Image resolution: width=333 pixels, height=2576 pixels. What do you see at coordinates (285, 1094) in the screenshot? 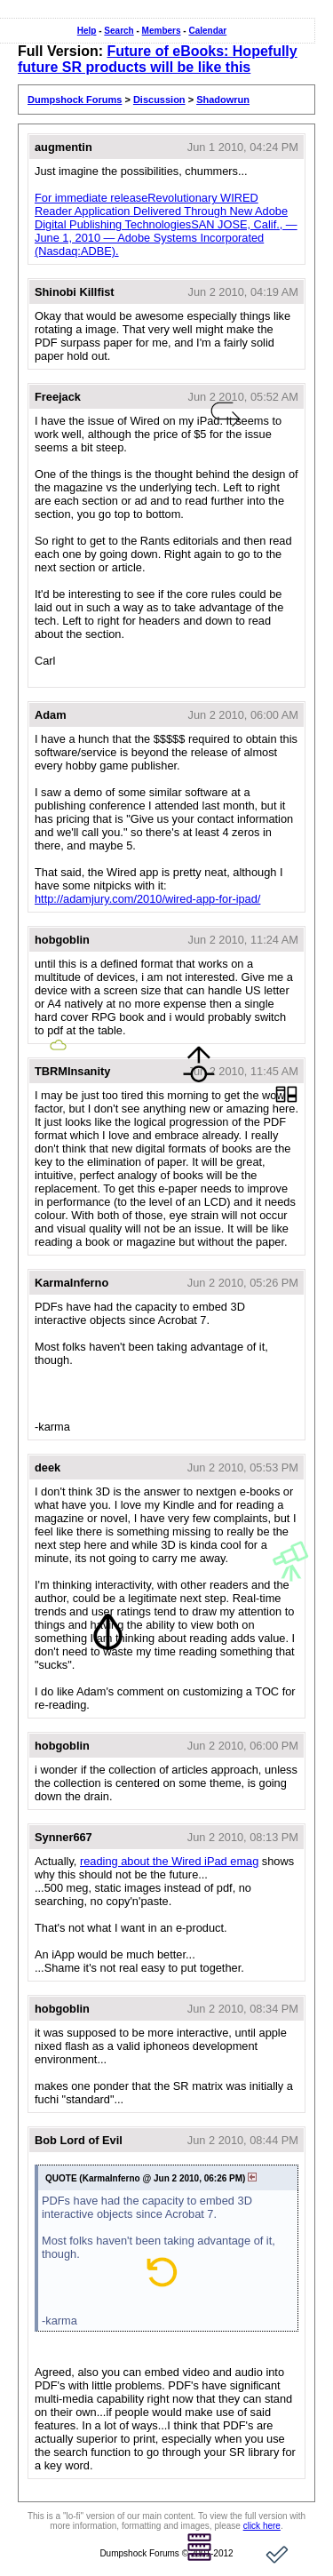
I see `compare file differences` at bounding box center [285, 1094].